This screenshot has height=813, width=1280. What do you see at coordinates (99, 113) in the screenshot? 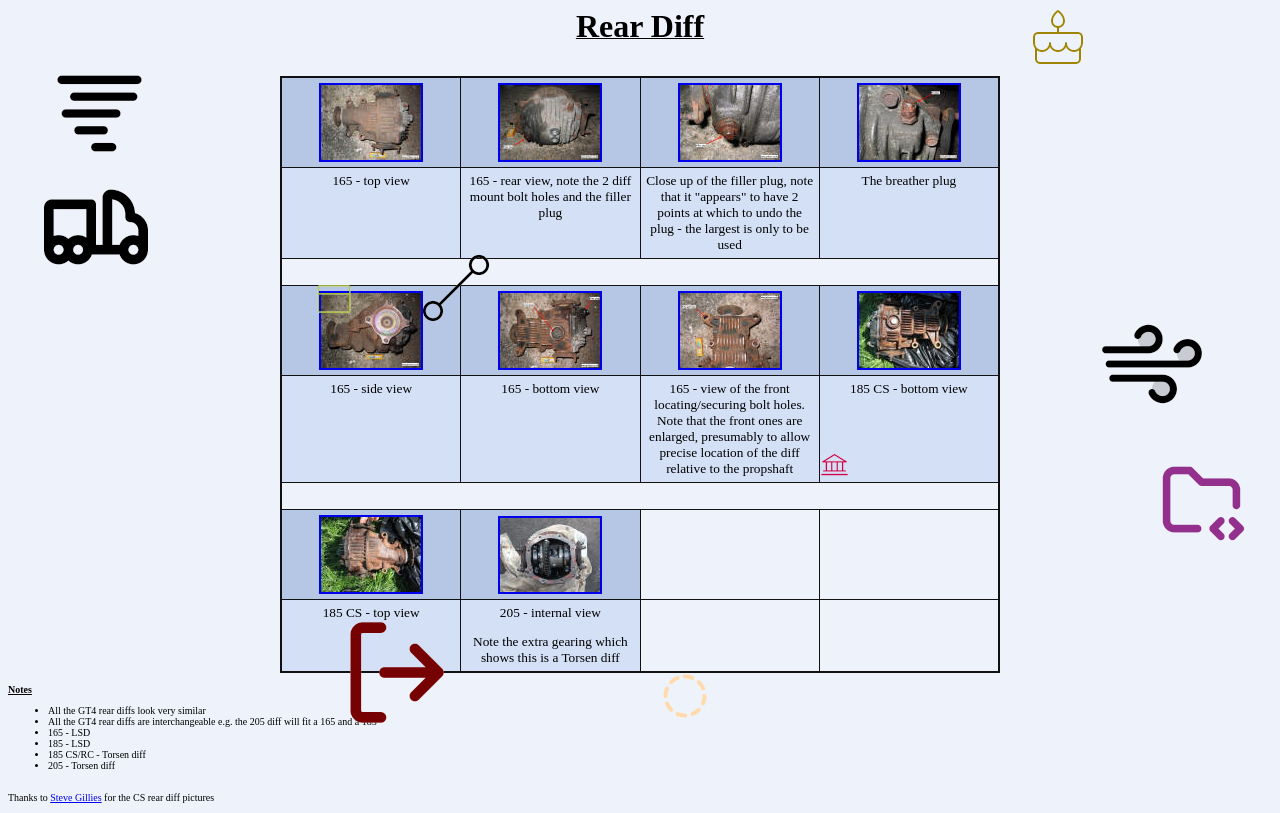
I see `indicates tornado warning or severe weather alert` at bounding box center [99, 113].